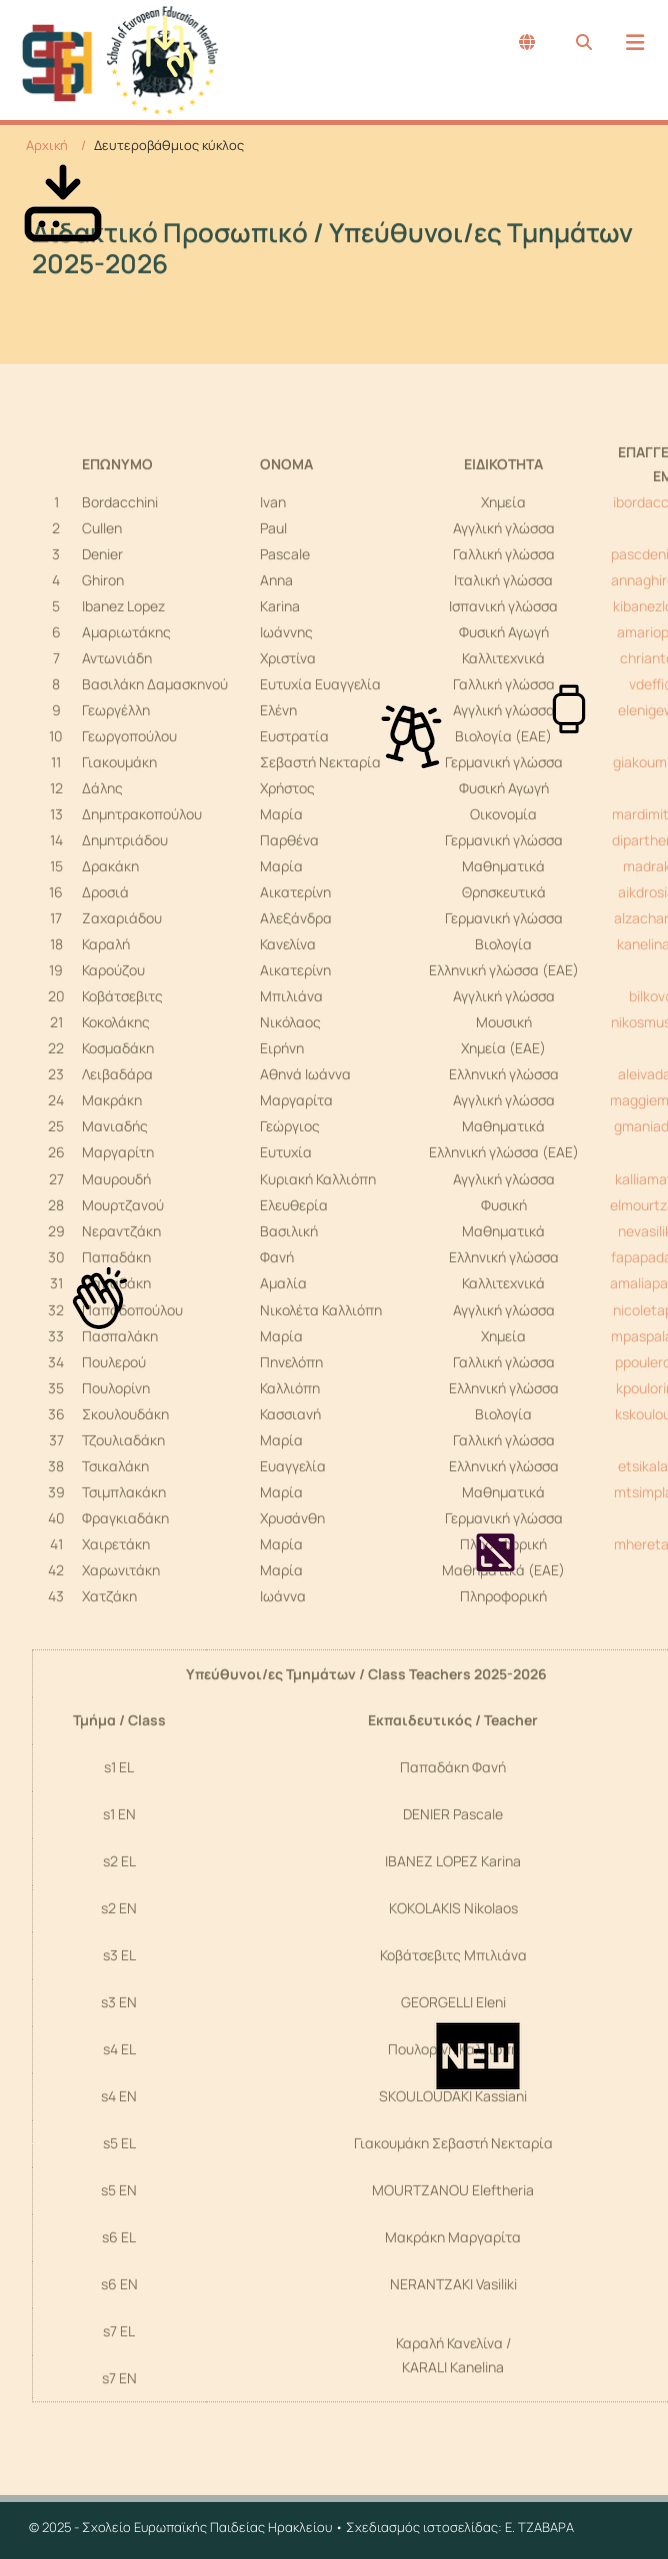 The width and height of the screenshot is (668, 2559). What do you see at coordinates (495, 1552) in the screenshot?
I see `disable selection mode` at bounding box center [495, 1552].